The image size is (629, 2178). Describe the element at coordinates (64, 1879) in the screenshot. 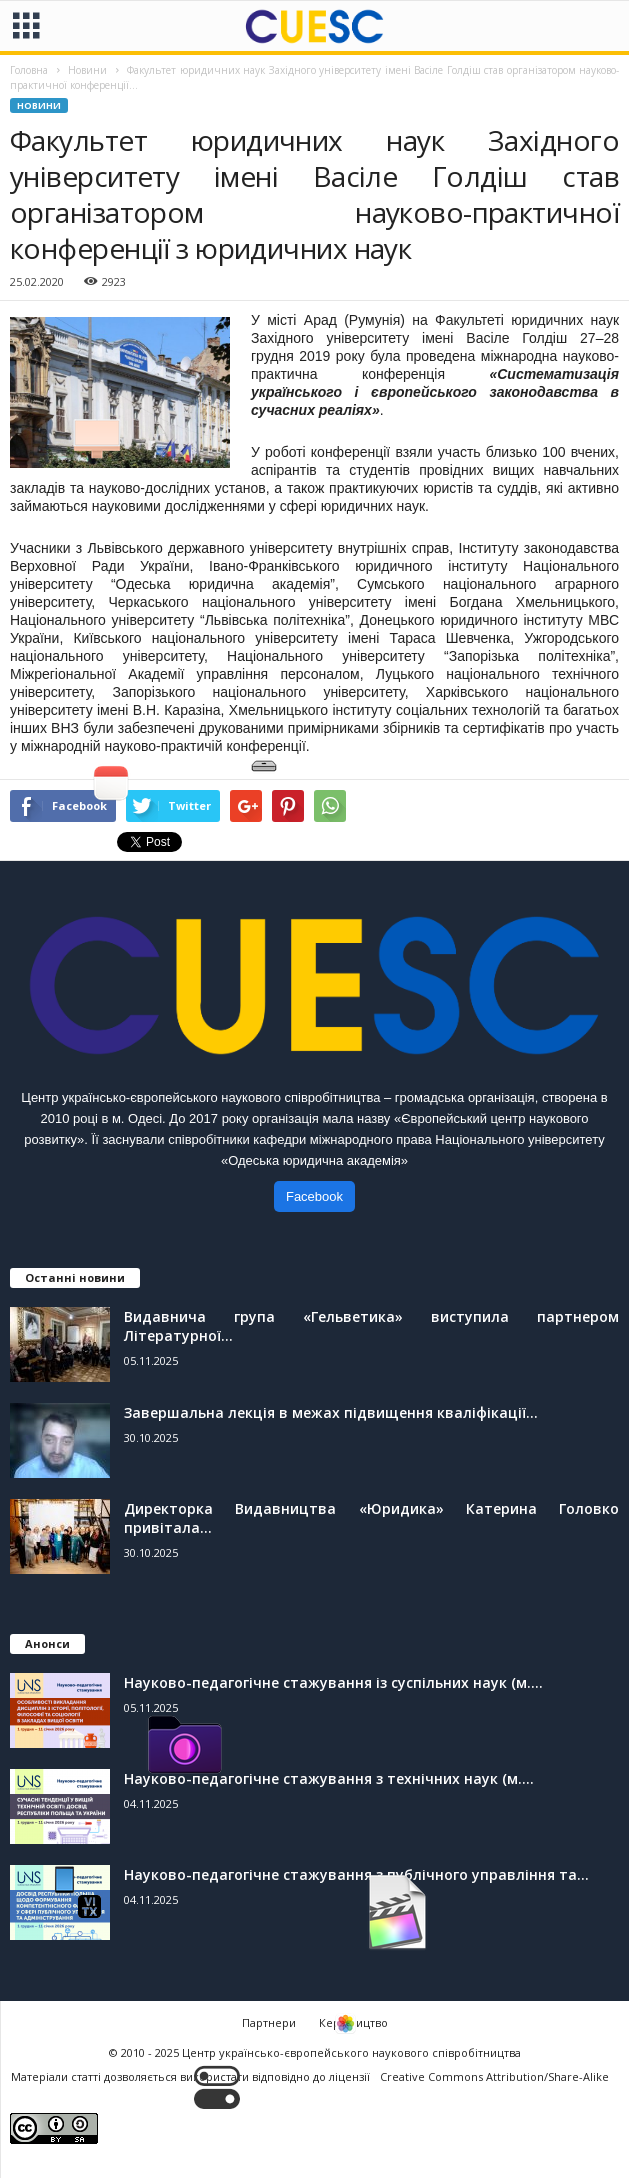

I see `iPad Air 2 device icon` at that location.